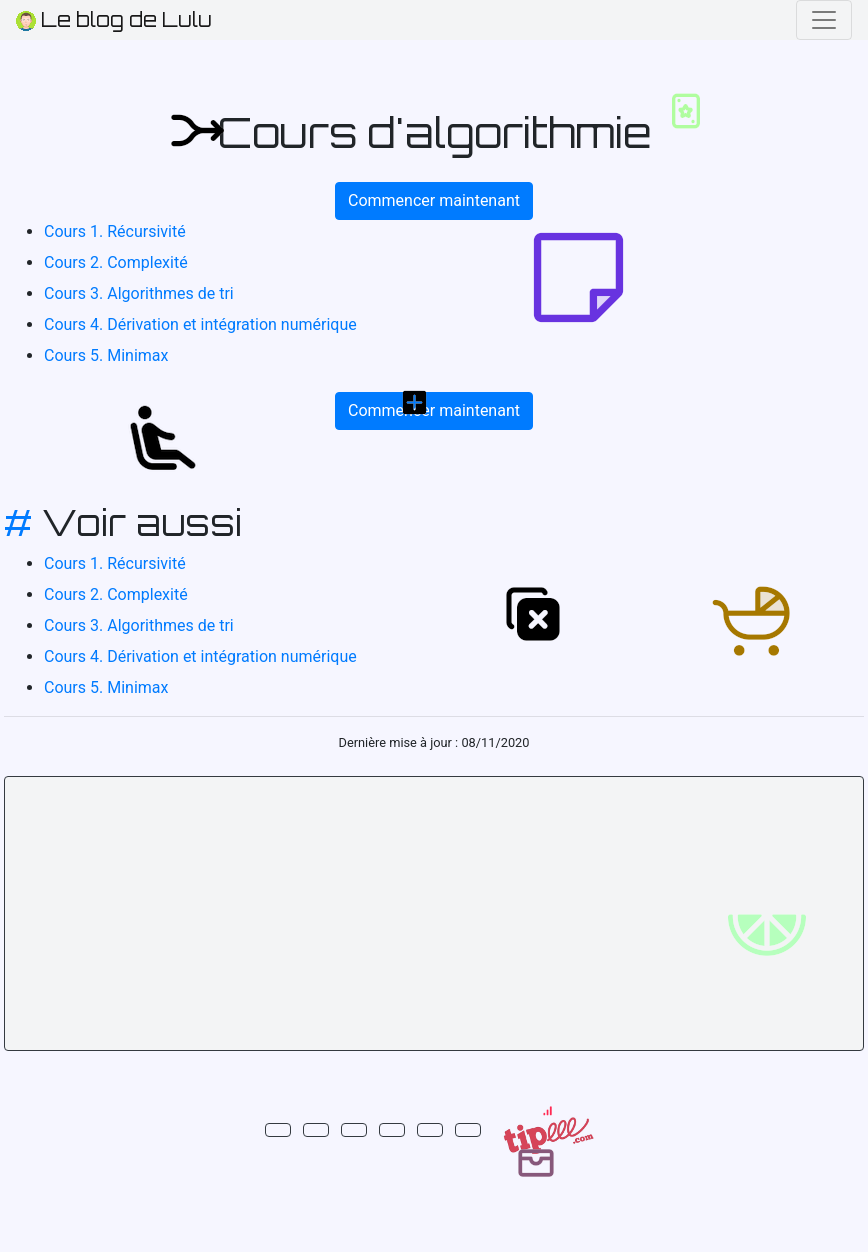  I want to click on indicates medium cellular signal strength, so click(551, 1108).